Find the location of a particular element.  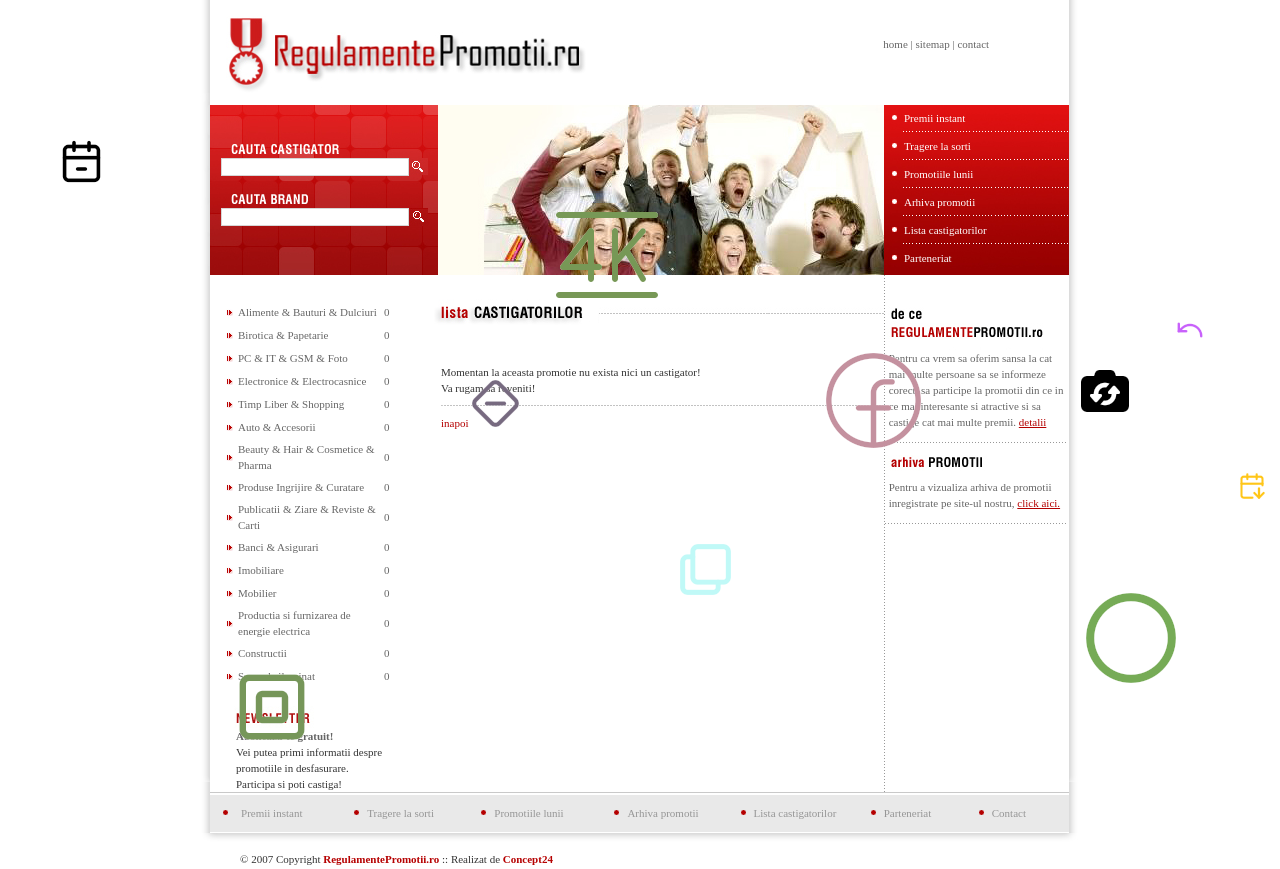

remove an item from favorites or premium collection is located at coordinates (495, 403).